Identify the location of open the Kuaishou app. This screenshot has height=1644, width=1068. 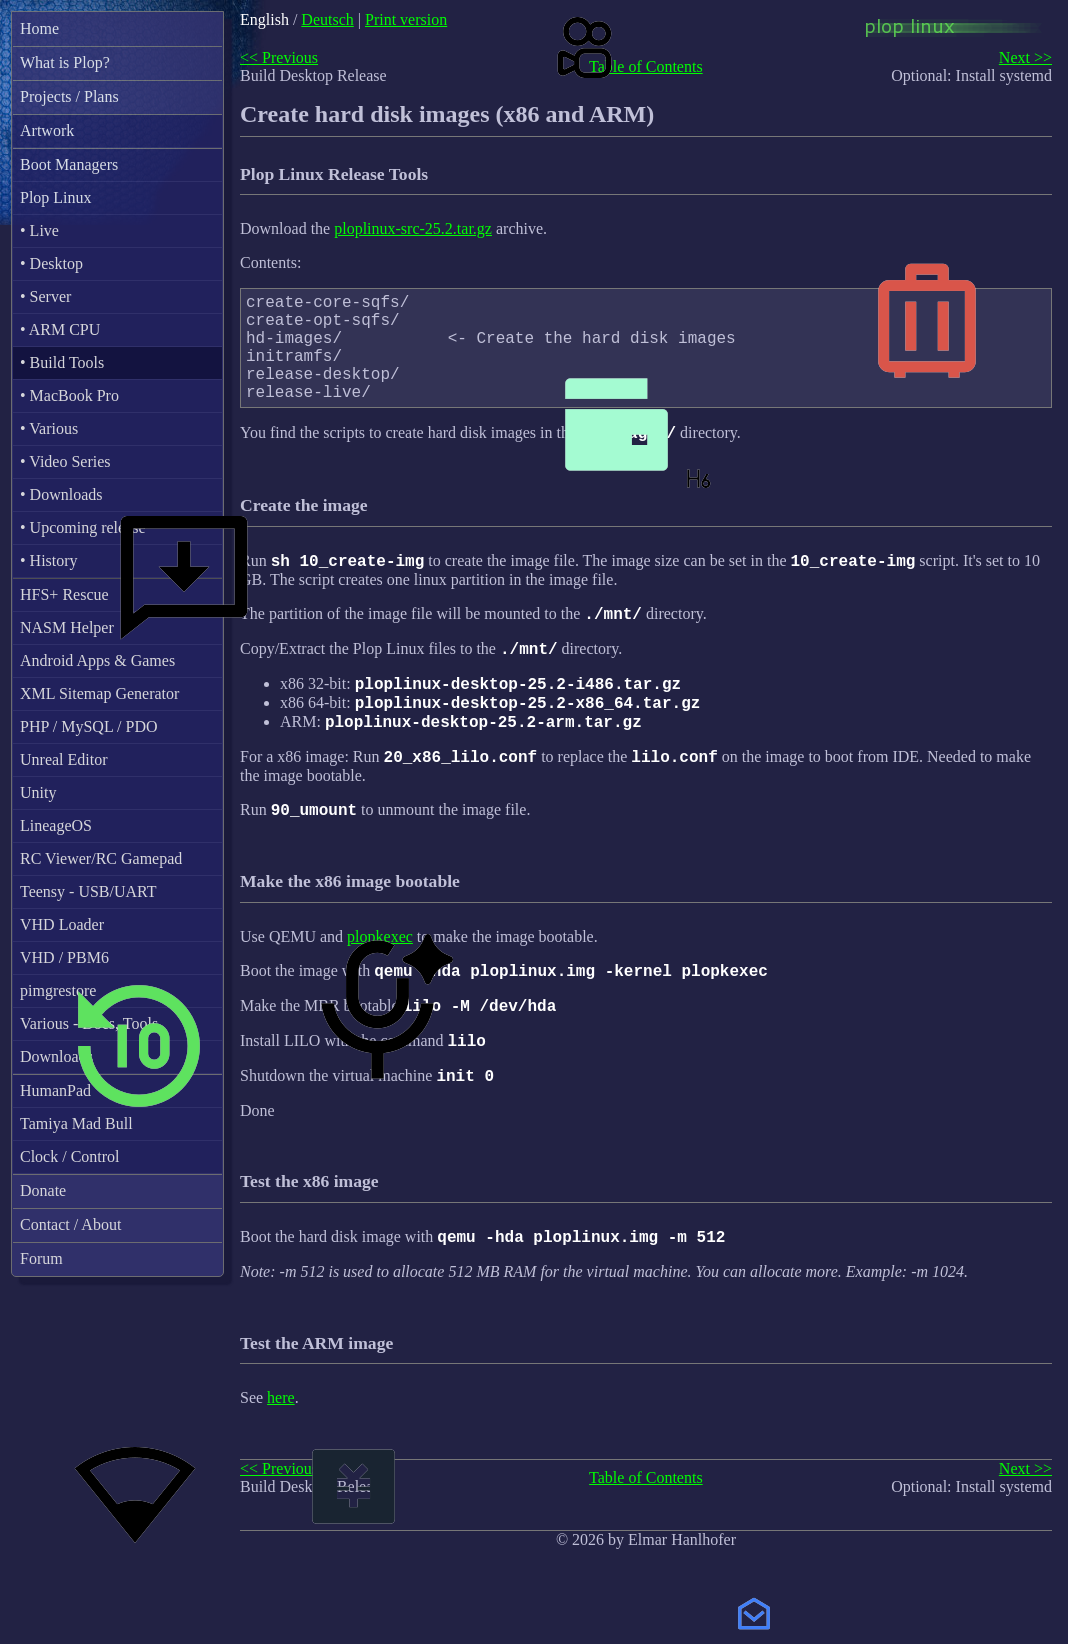
(584, 47).